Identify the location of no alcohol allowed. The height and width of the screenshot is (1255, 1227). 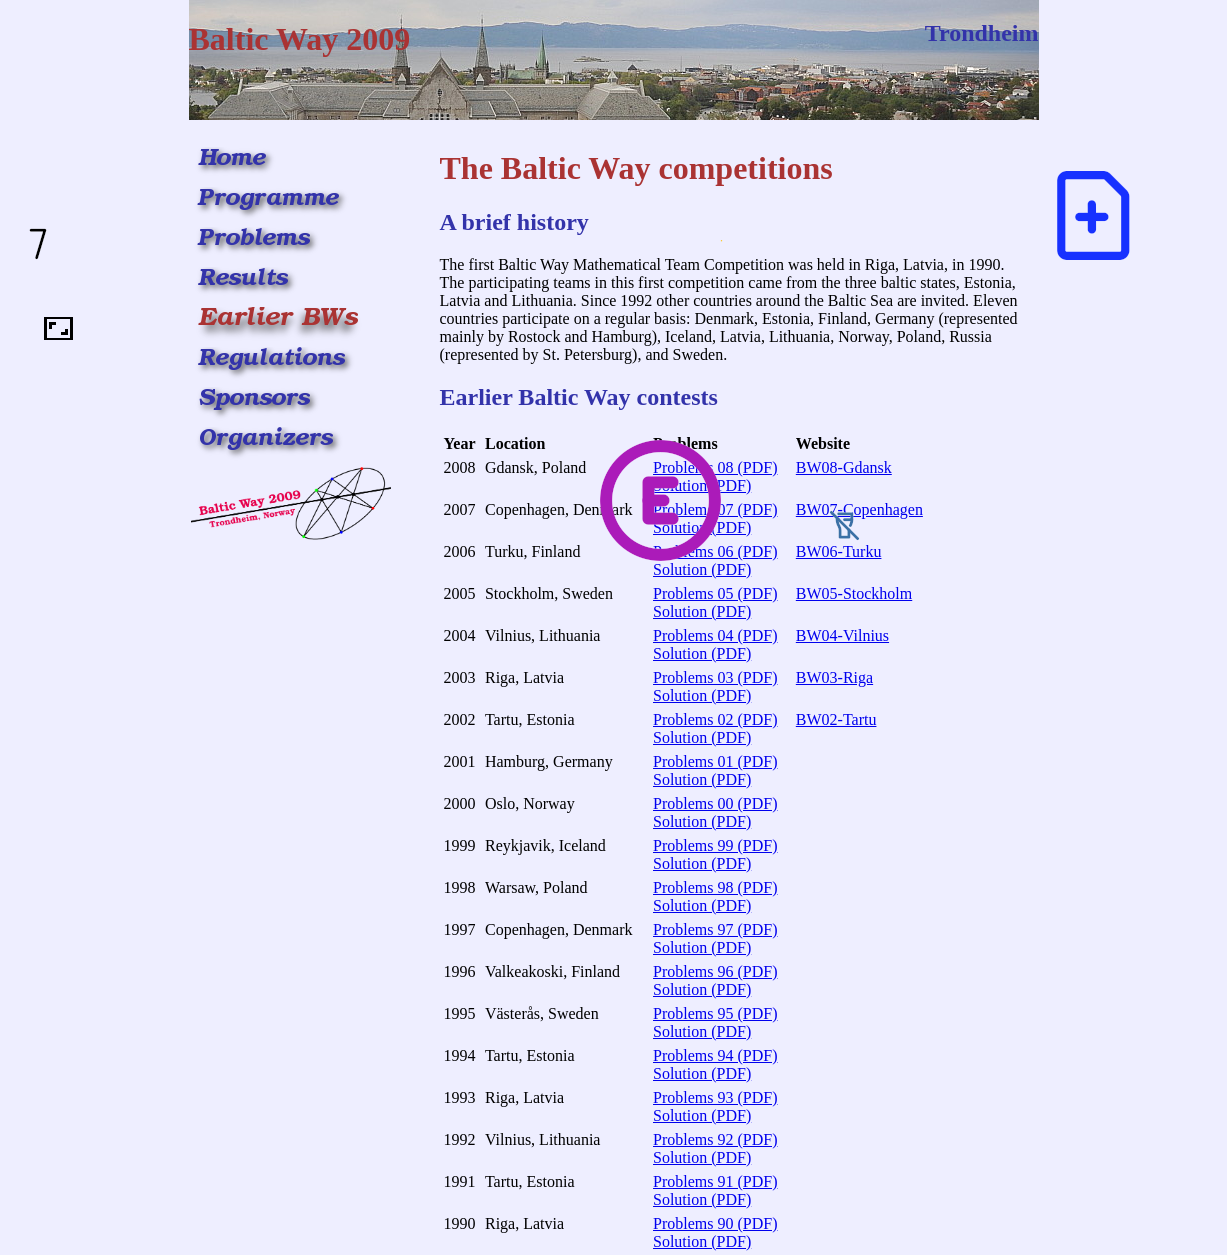
(844, 525).